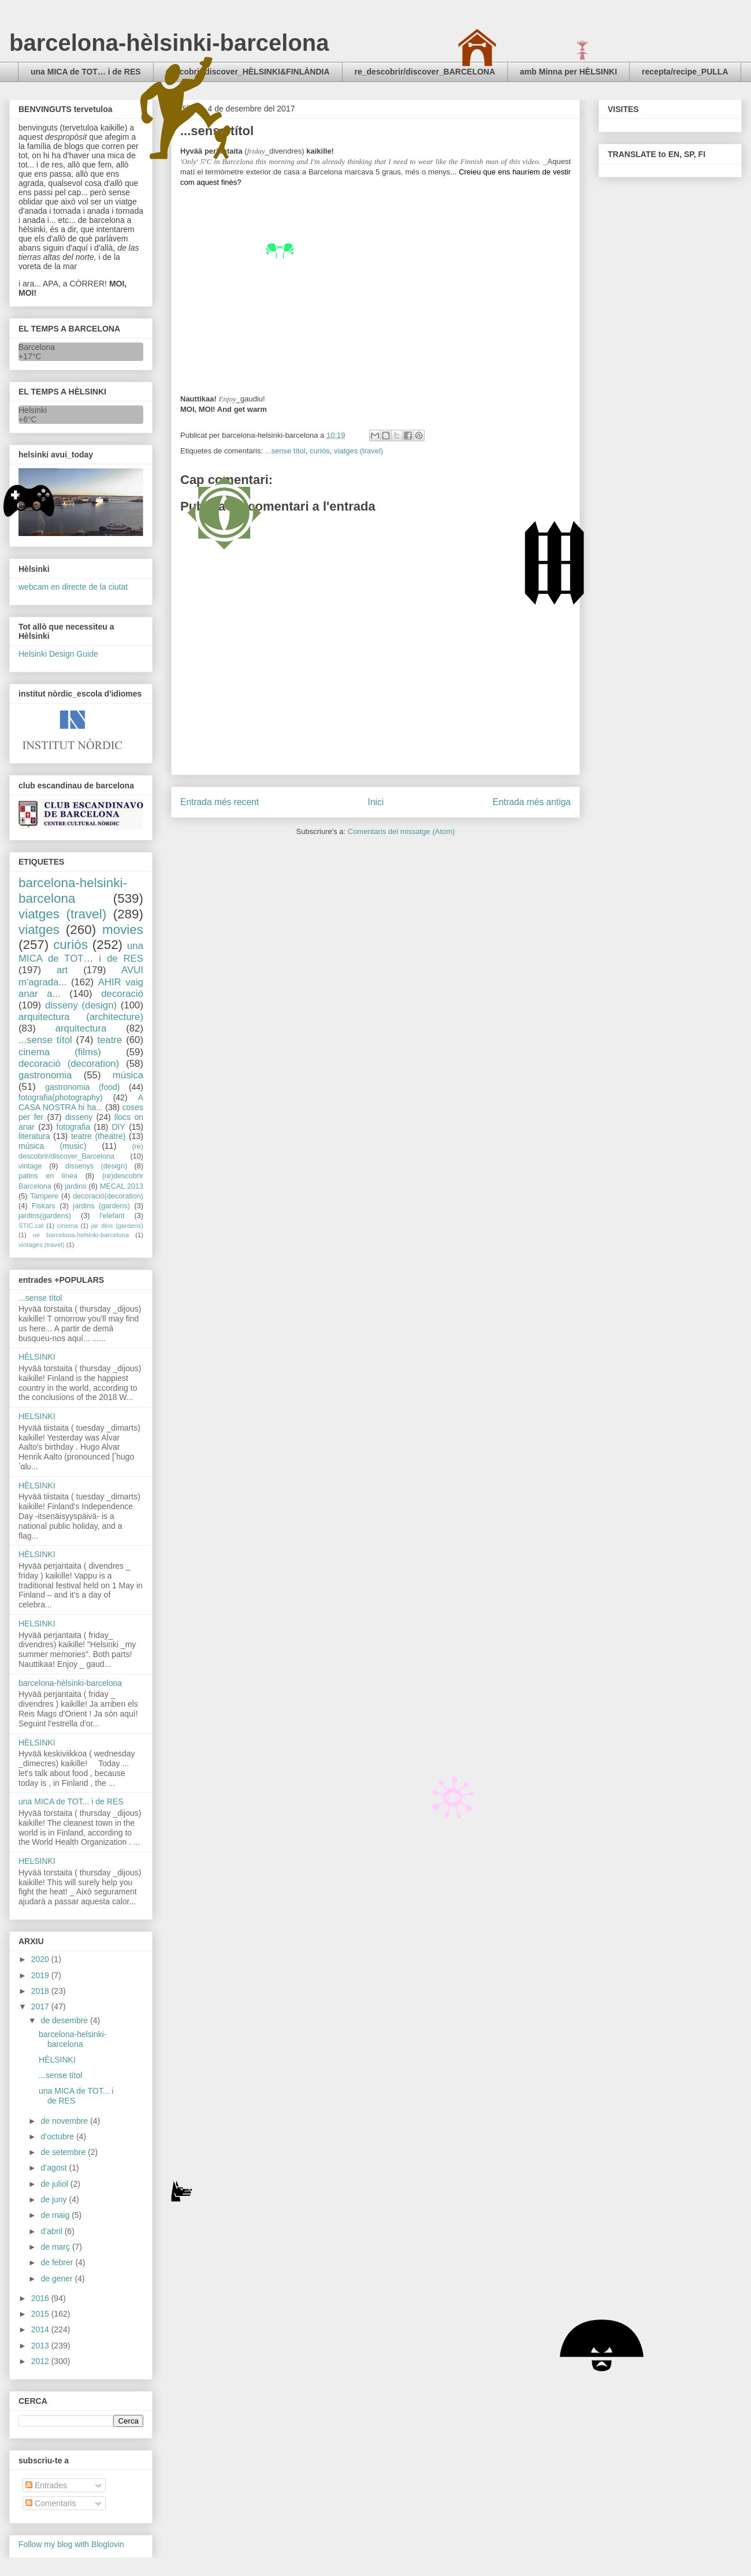  What do you see at coordinates (224, 512) in the screenshot?
I see `activate surveillance or watch mode` at bounding box center [224, 512].